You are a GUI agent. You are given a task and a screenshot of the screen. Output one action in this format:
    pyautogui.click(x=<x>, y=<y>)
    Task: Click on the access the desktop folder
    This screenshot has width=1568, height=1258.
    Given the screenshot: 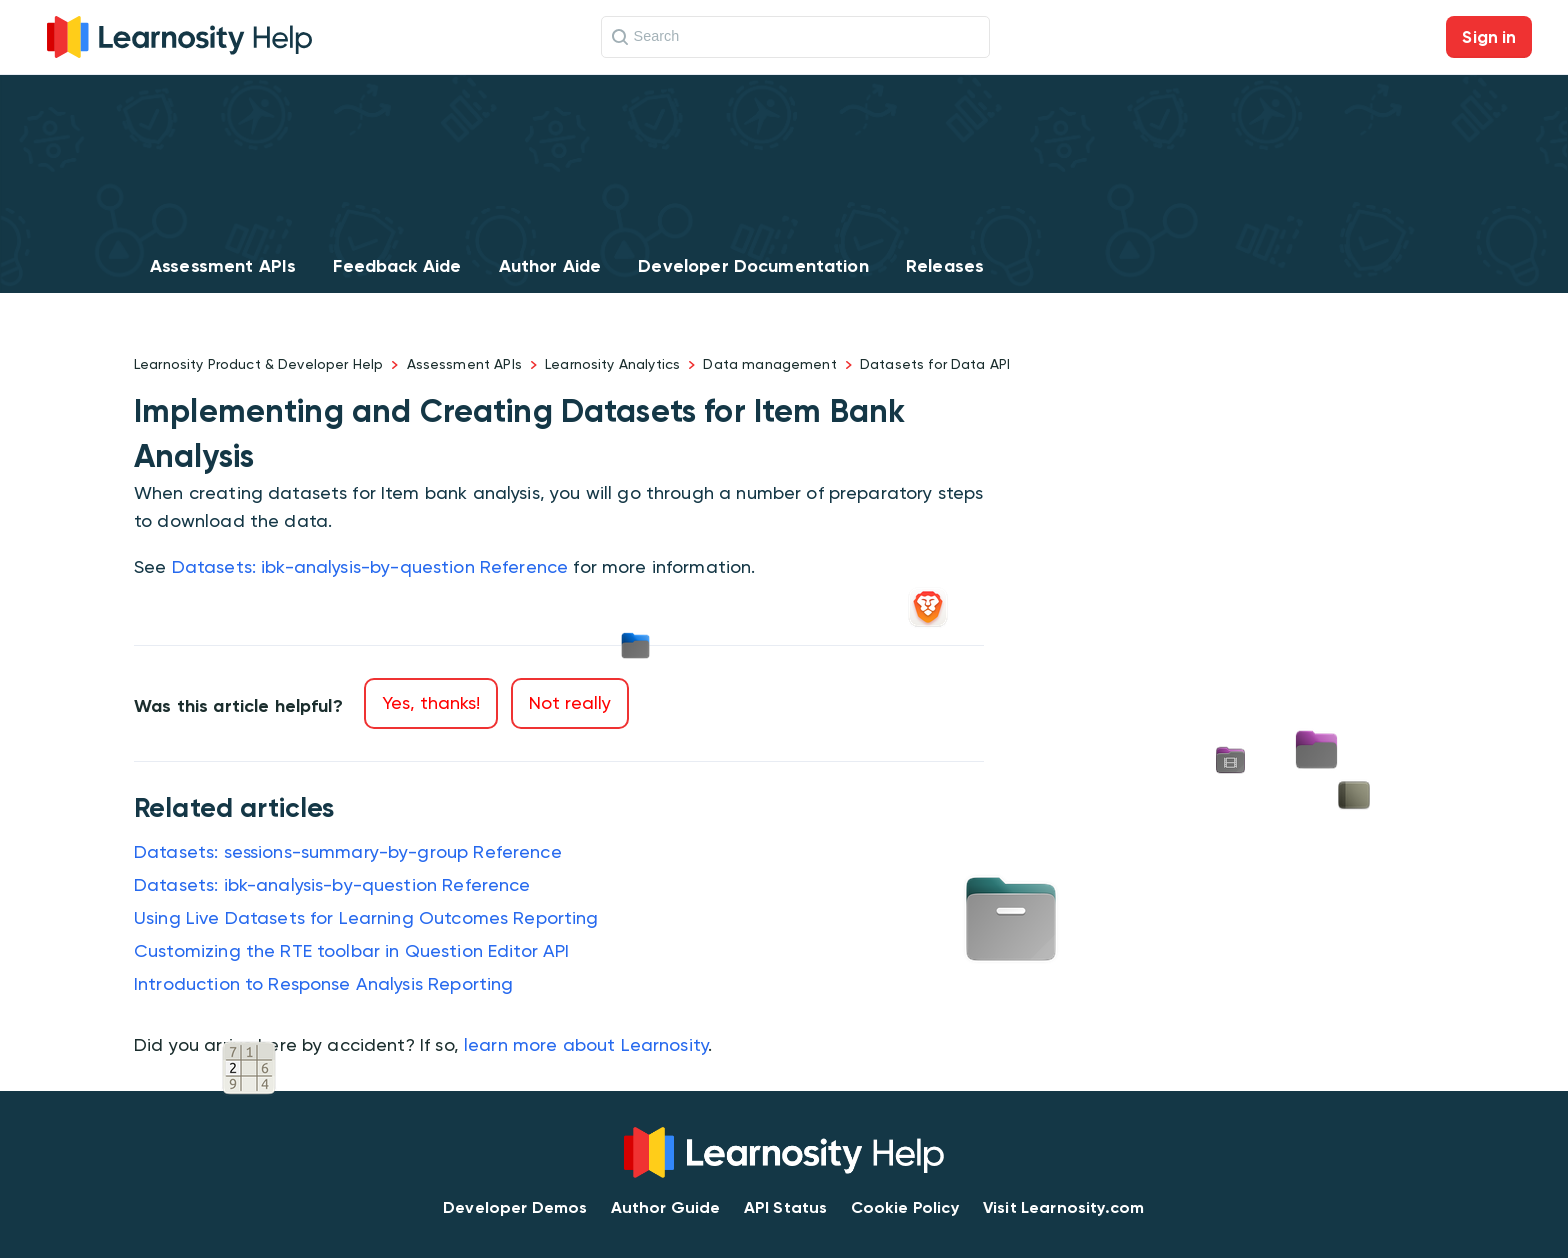 What is the action you would take?
    pyautogui.click(x=1354, y=794)
    